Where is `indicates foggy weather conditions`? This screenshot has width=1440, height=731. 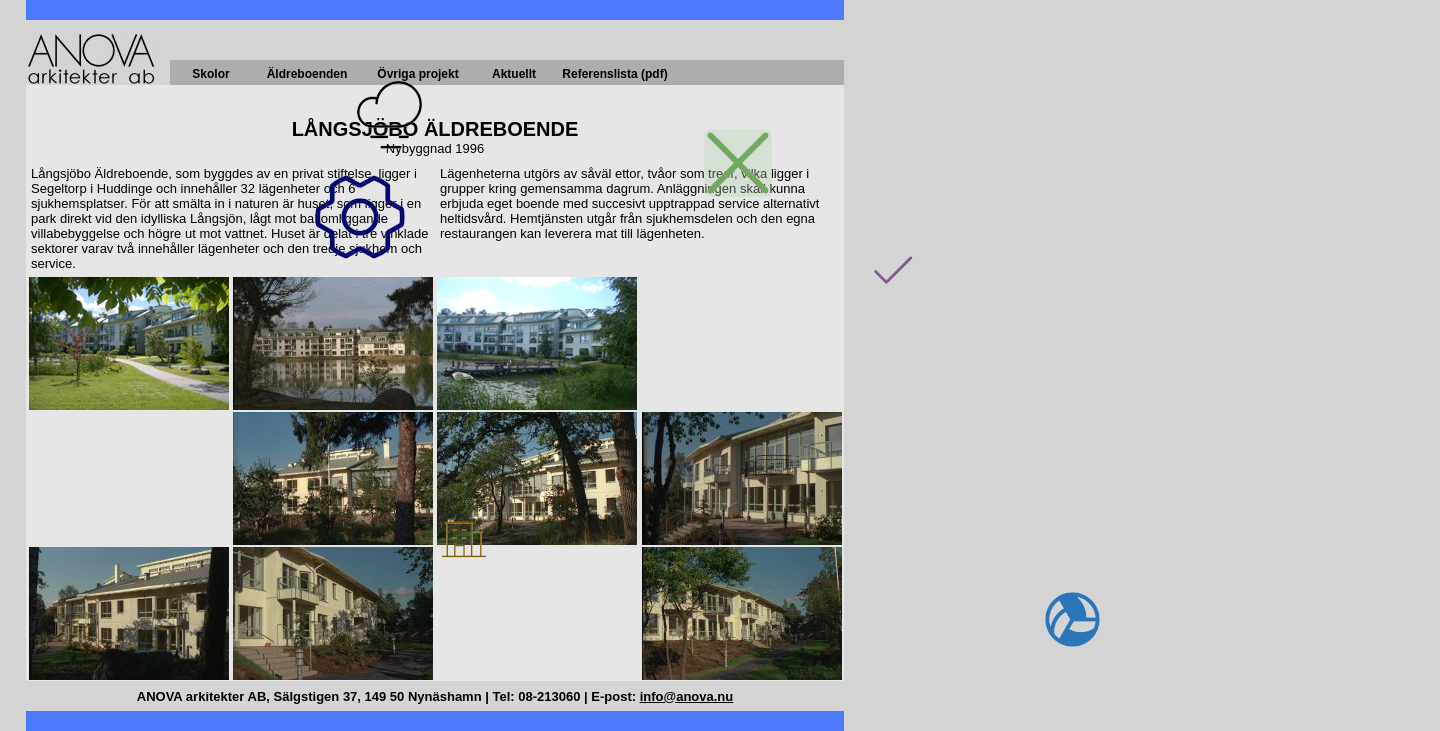
indicates foggy weather conditions is located at coordinates (389, 113).